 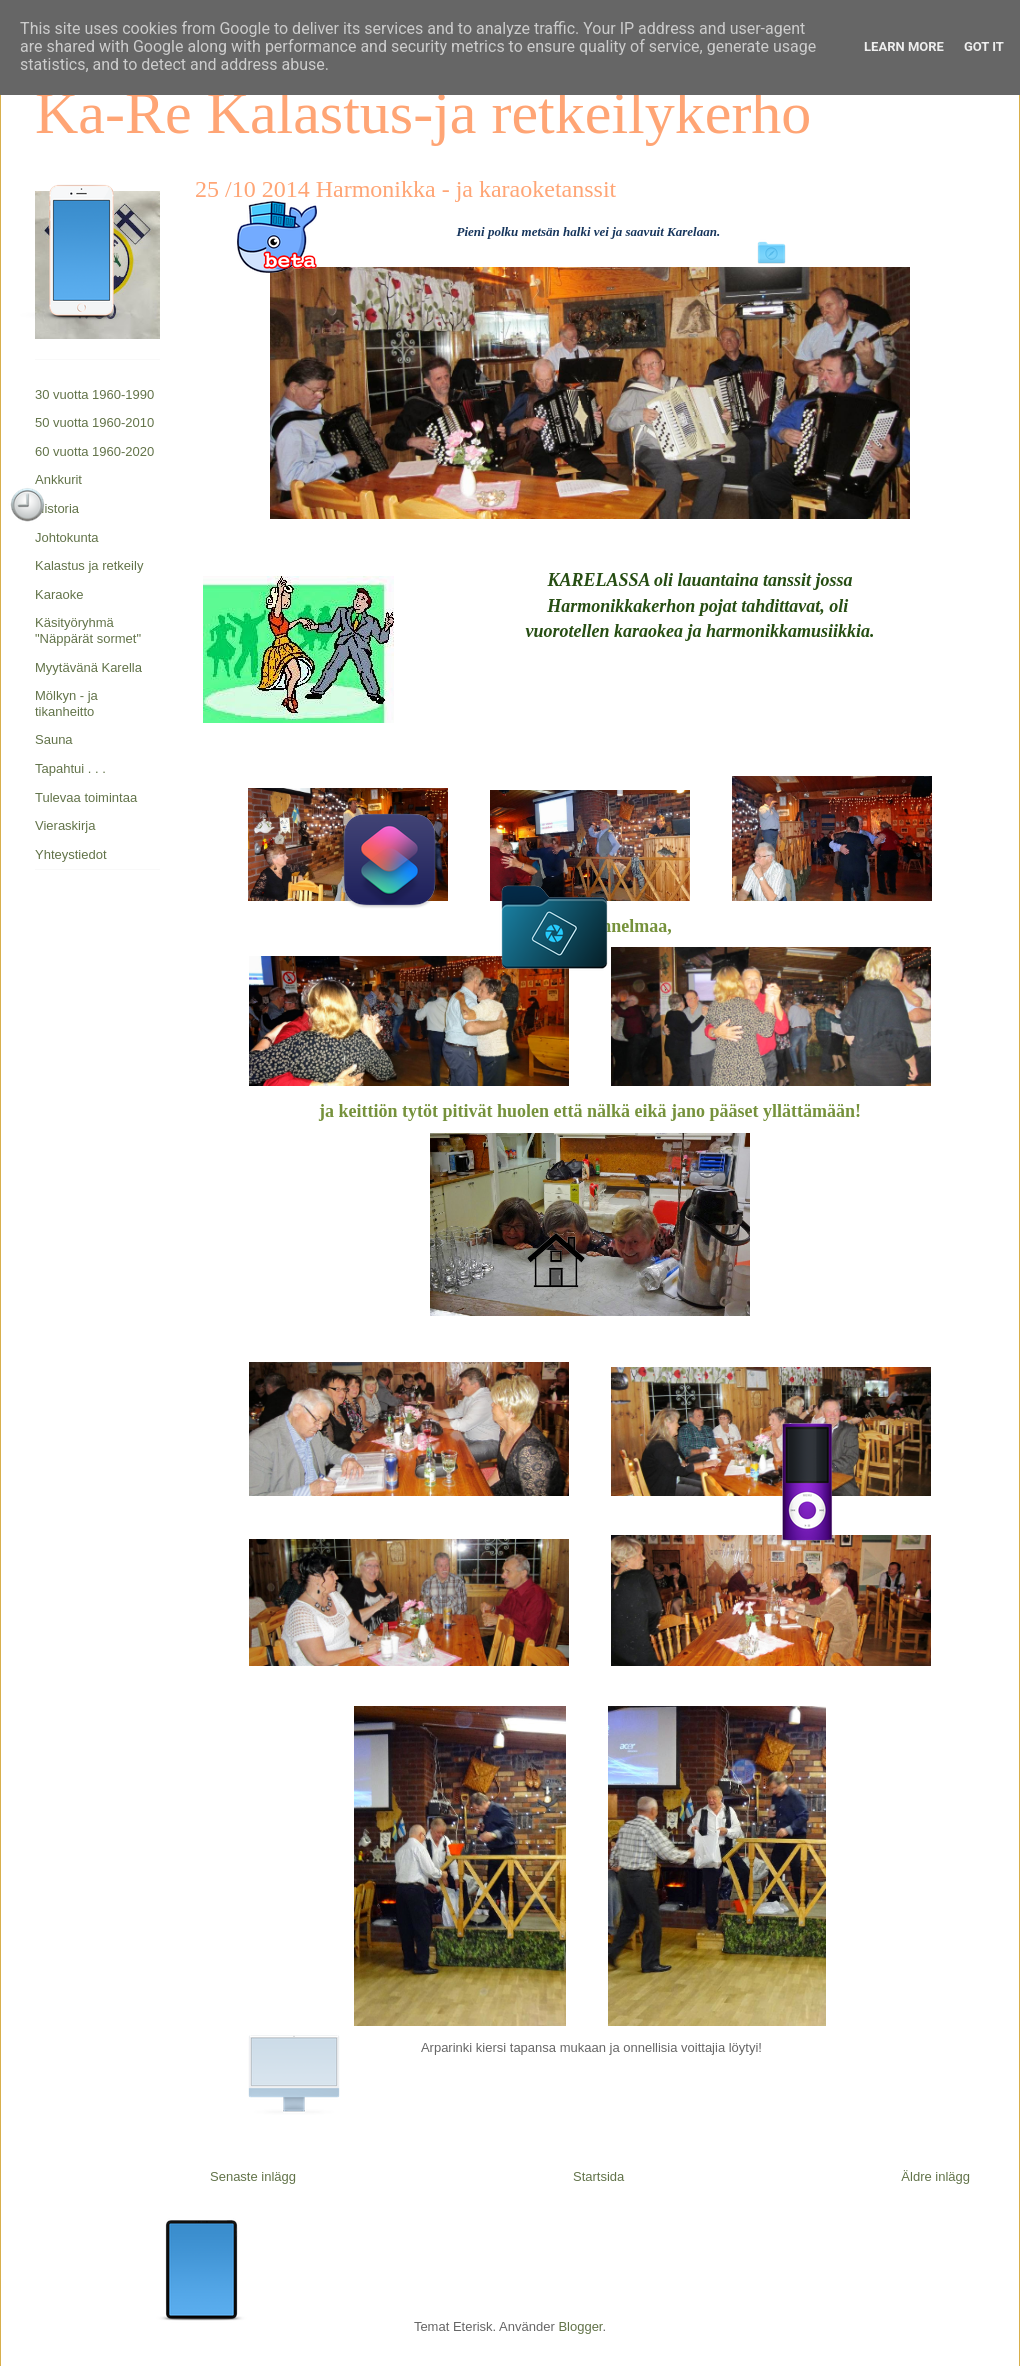 I want to click on represents this mac in system preferences or finder, so click(x=294, y=2072).